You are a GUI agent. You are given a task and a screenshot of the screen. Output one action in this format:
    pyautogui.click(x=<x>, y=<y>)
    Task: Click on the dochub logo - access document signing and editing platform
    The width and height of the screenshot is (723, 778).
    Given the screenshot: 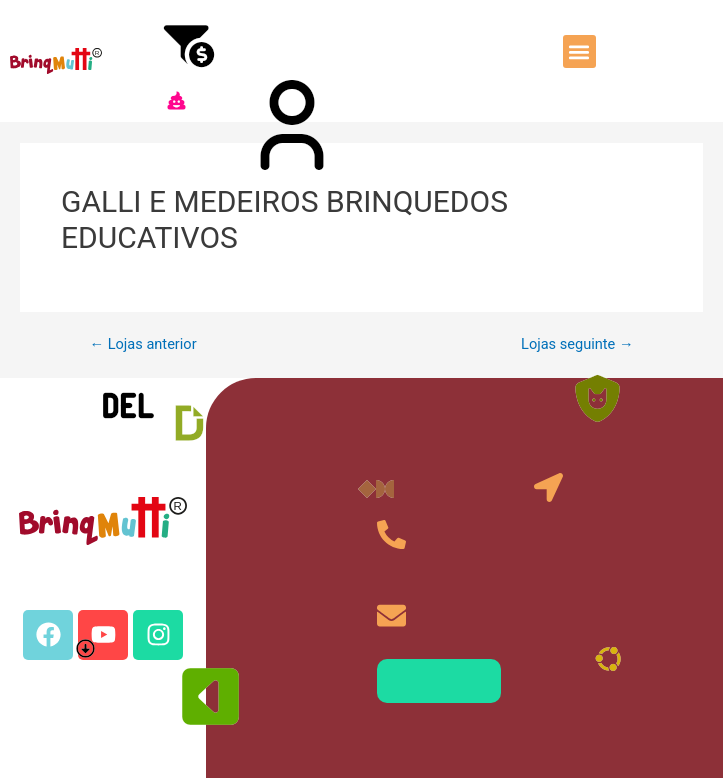 What is the action you would take?
    pyautogui.click(x=190, y=423)
    